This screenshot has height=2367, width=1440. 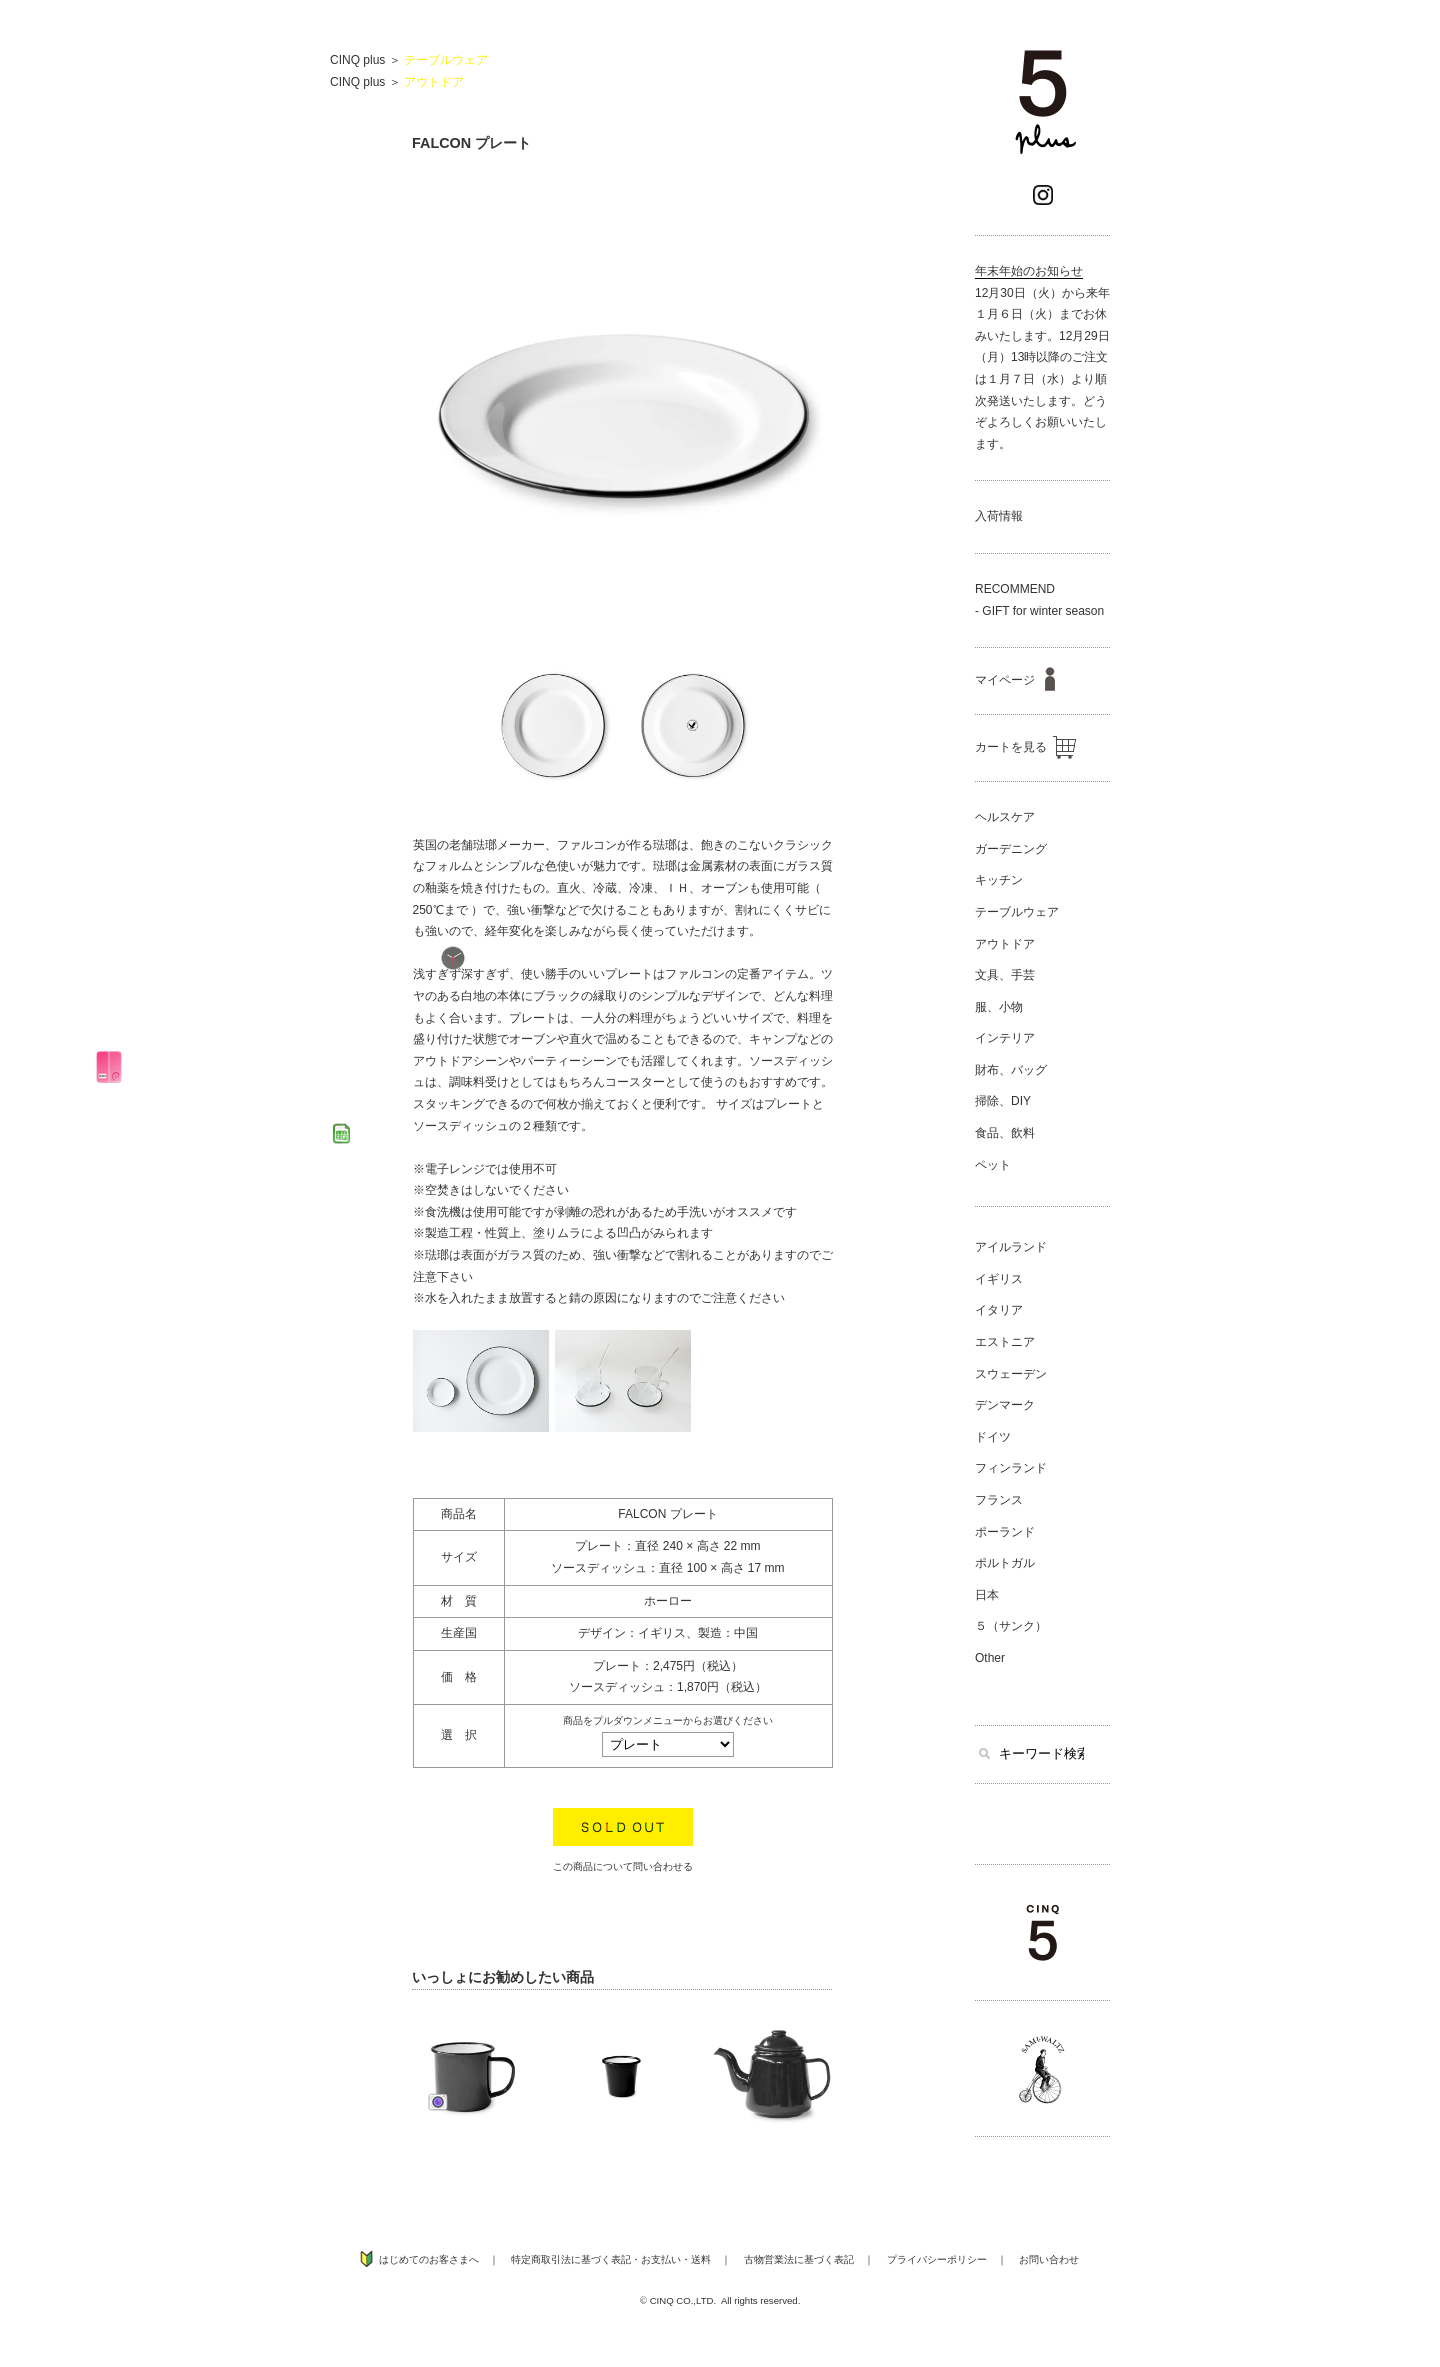 What do you see at coordinates (453, 958) in the screenshot?
I see `open the clock app` at bounding box center [453, 958].